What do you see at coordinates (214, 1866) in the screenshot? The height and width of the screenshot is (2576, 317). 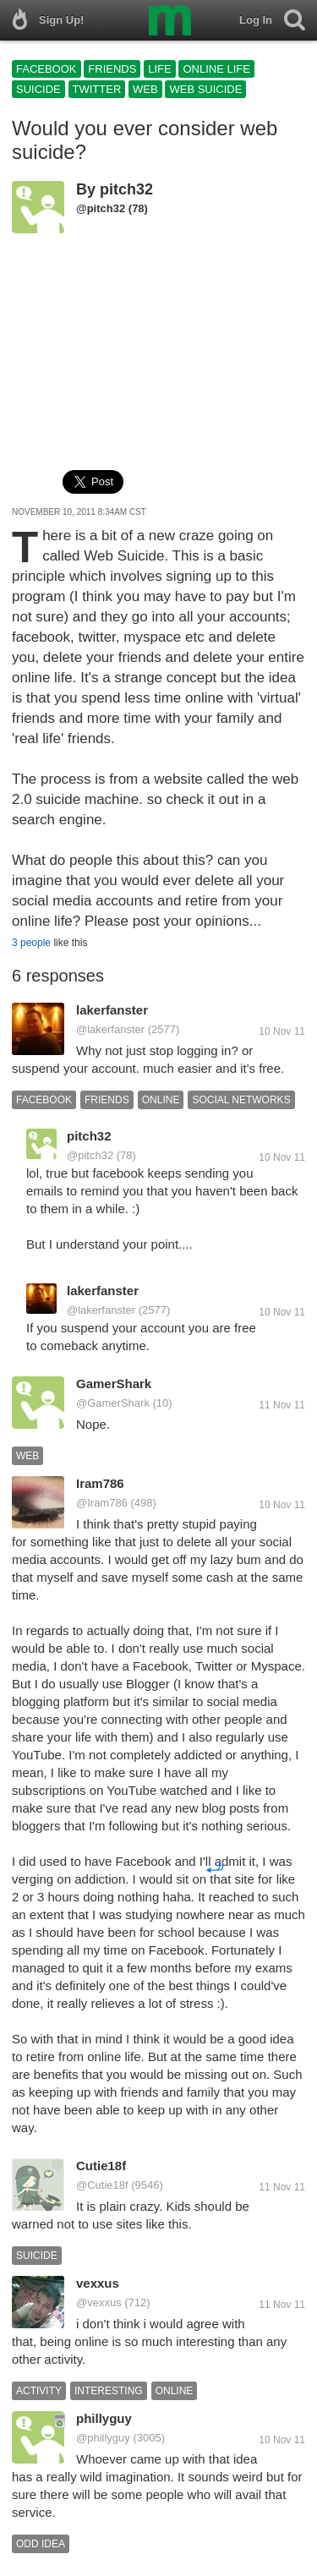 I see `reply to all recipients of an email` at bounding box center [214, 1866].